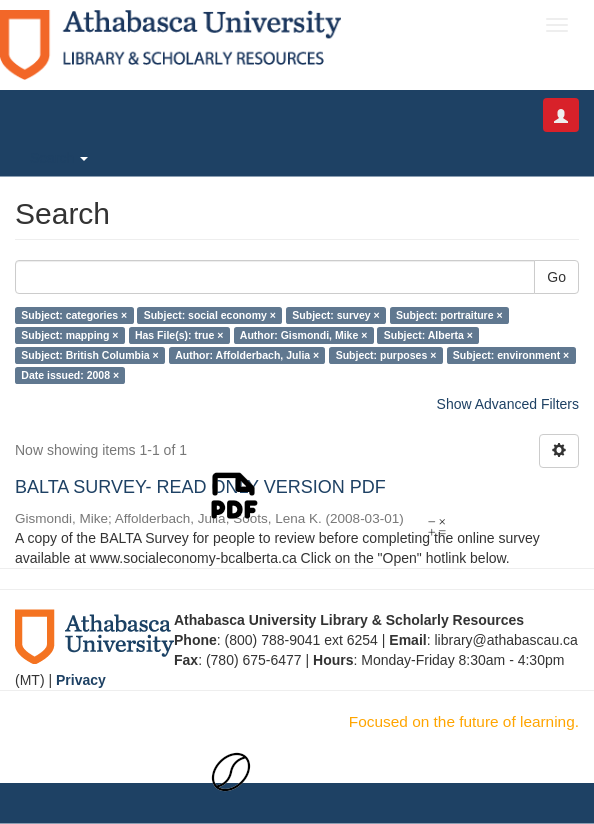 The height and width of the screenshot is (824, 594). What do you see at coordinates (233, 497) in the screenshot?
I see `view or open a PDF document` at bounding box center [233, 497].